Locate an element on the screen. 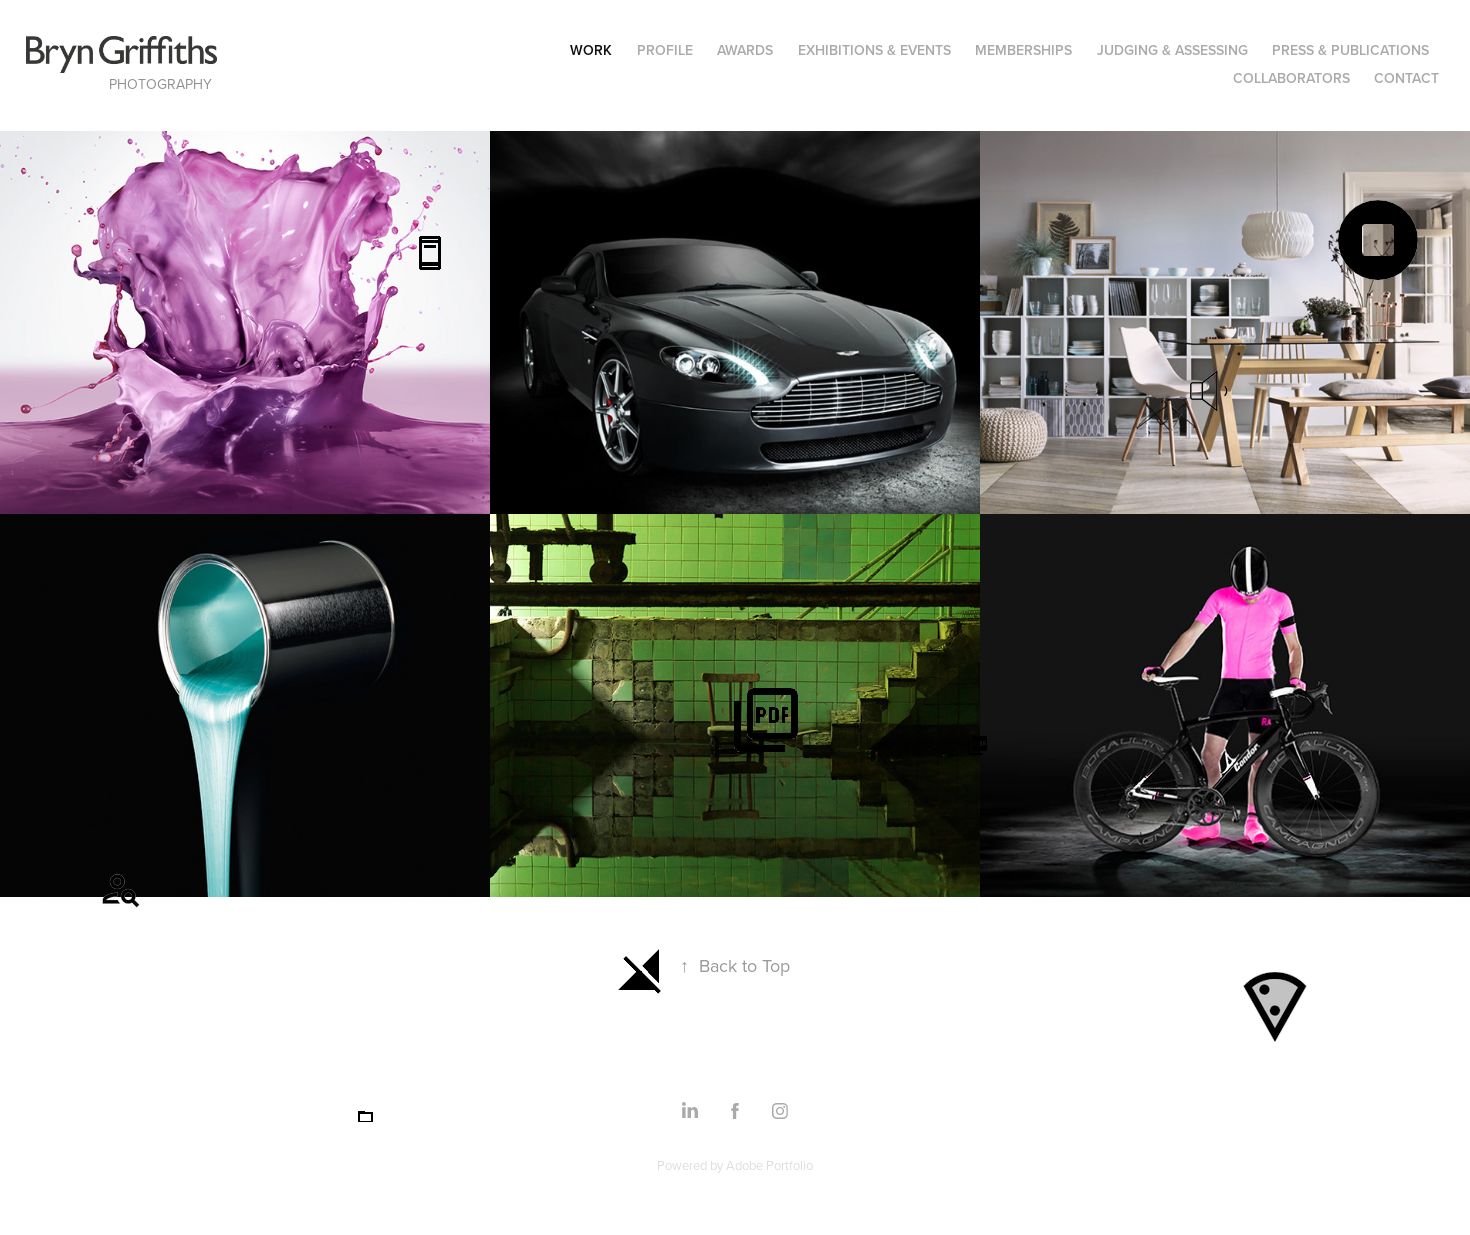  adjust volume to low level is located at coordinates (1212, 391).